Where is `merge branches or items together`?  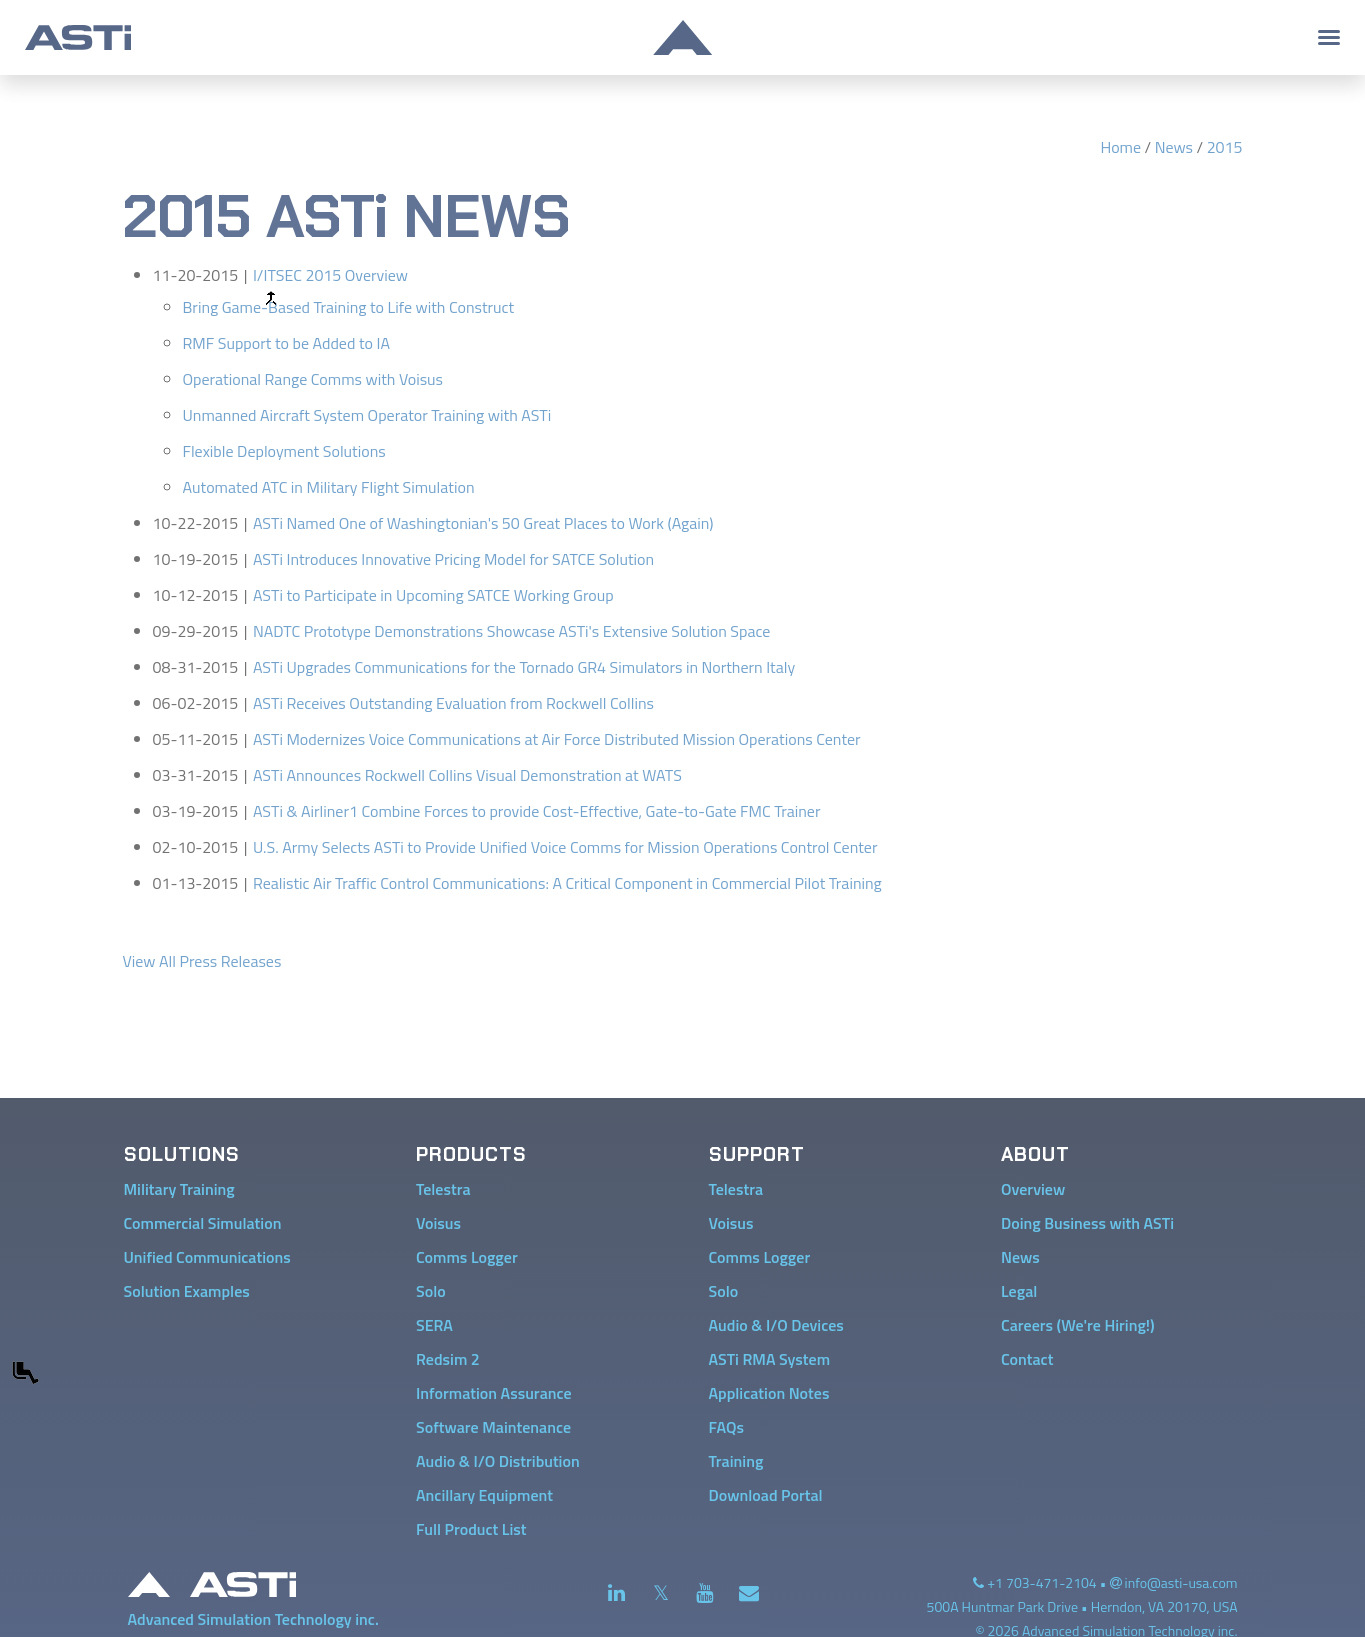 merge branches or items together is located at coordinates (271, 298).